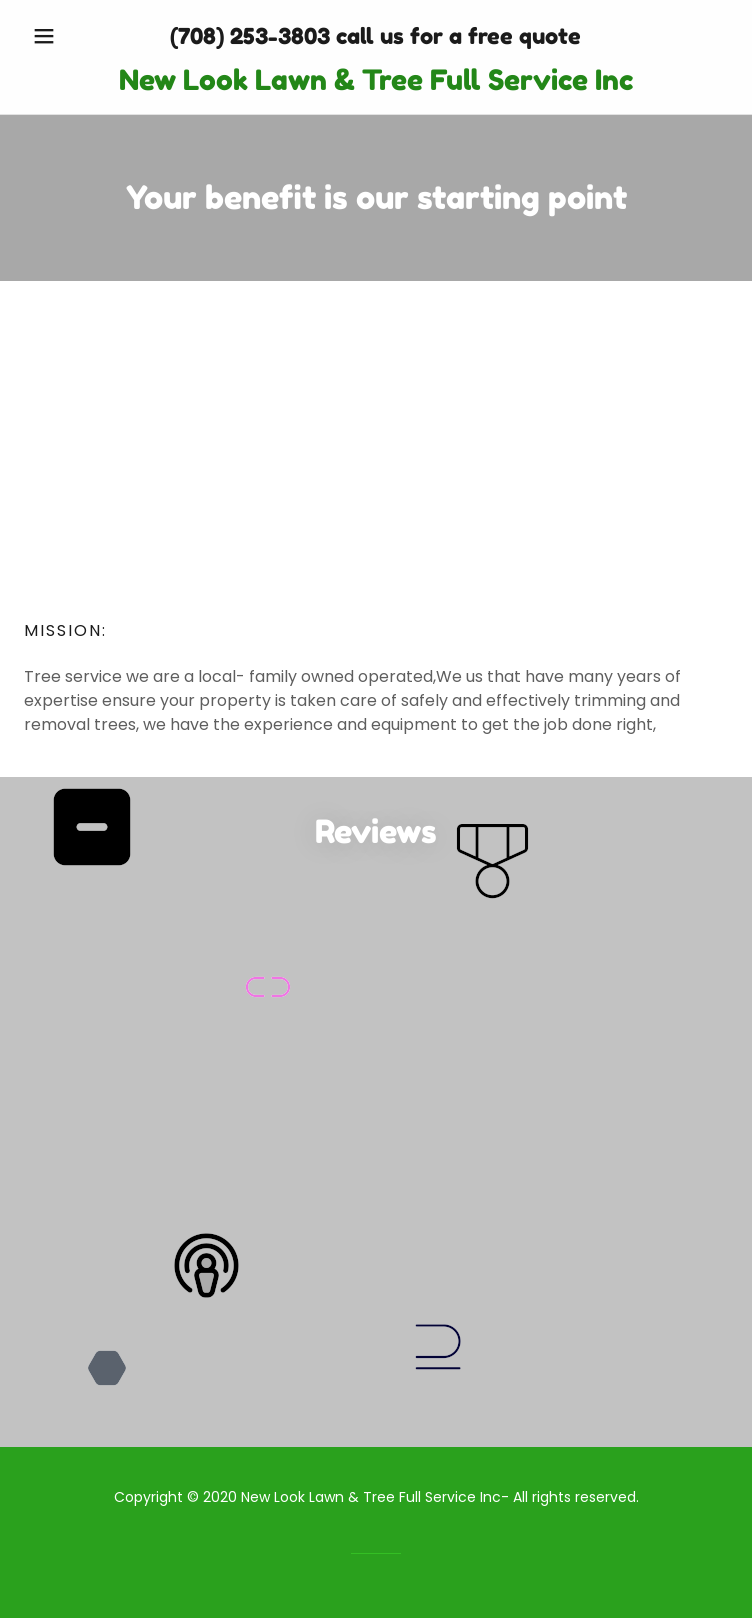  Describe the element at coordinates (268, 987) in the screenshot. I see `unlink or break a connected item` at that location.